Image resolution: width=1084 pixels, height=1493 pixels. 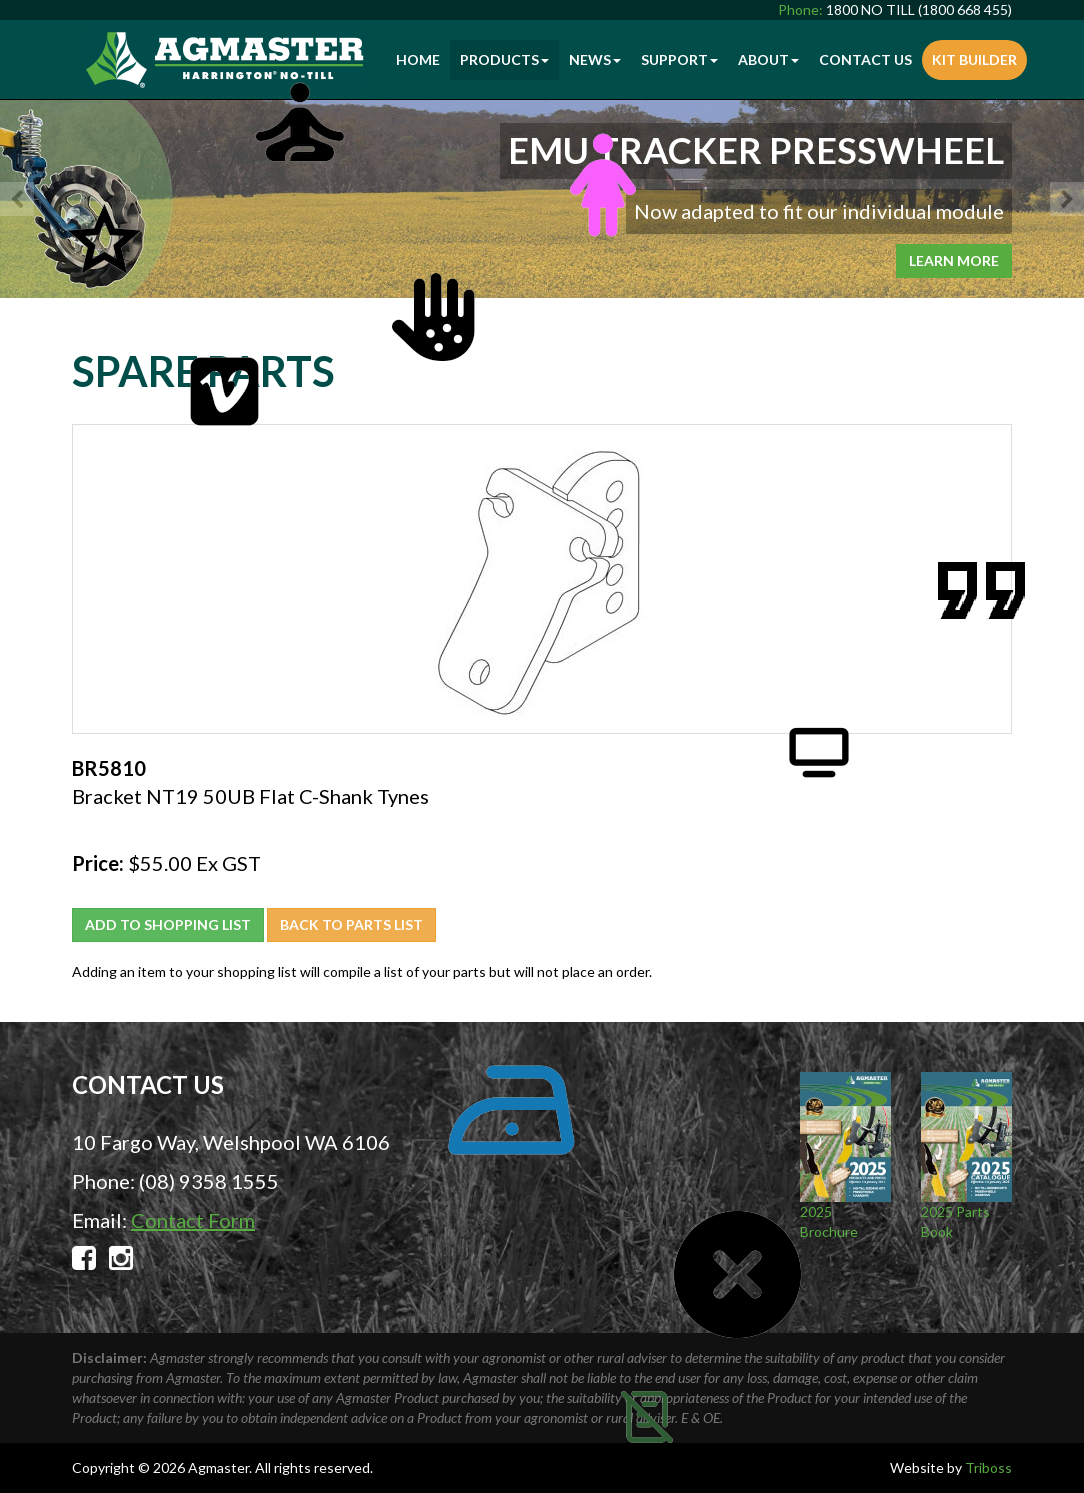 What do you see at coordinates (300, 122) in the screenshot?
I see `access meditation or mindfulness features` at bounding box center [300, 122].